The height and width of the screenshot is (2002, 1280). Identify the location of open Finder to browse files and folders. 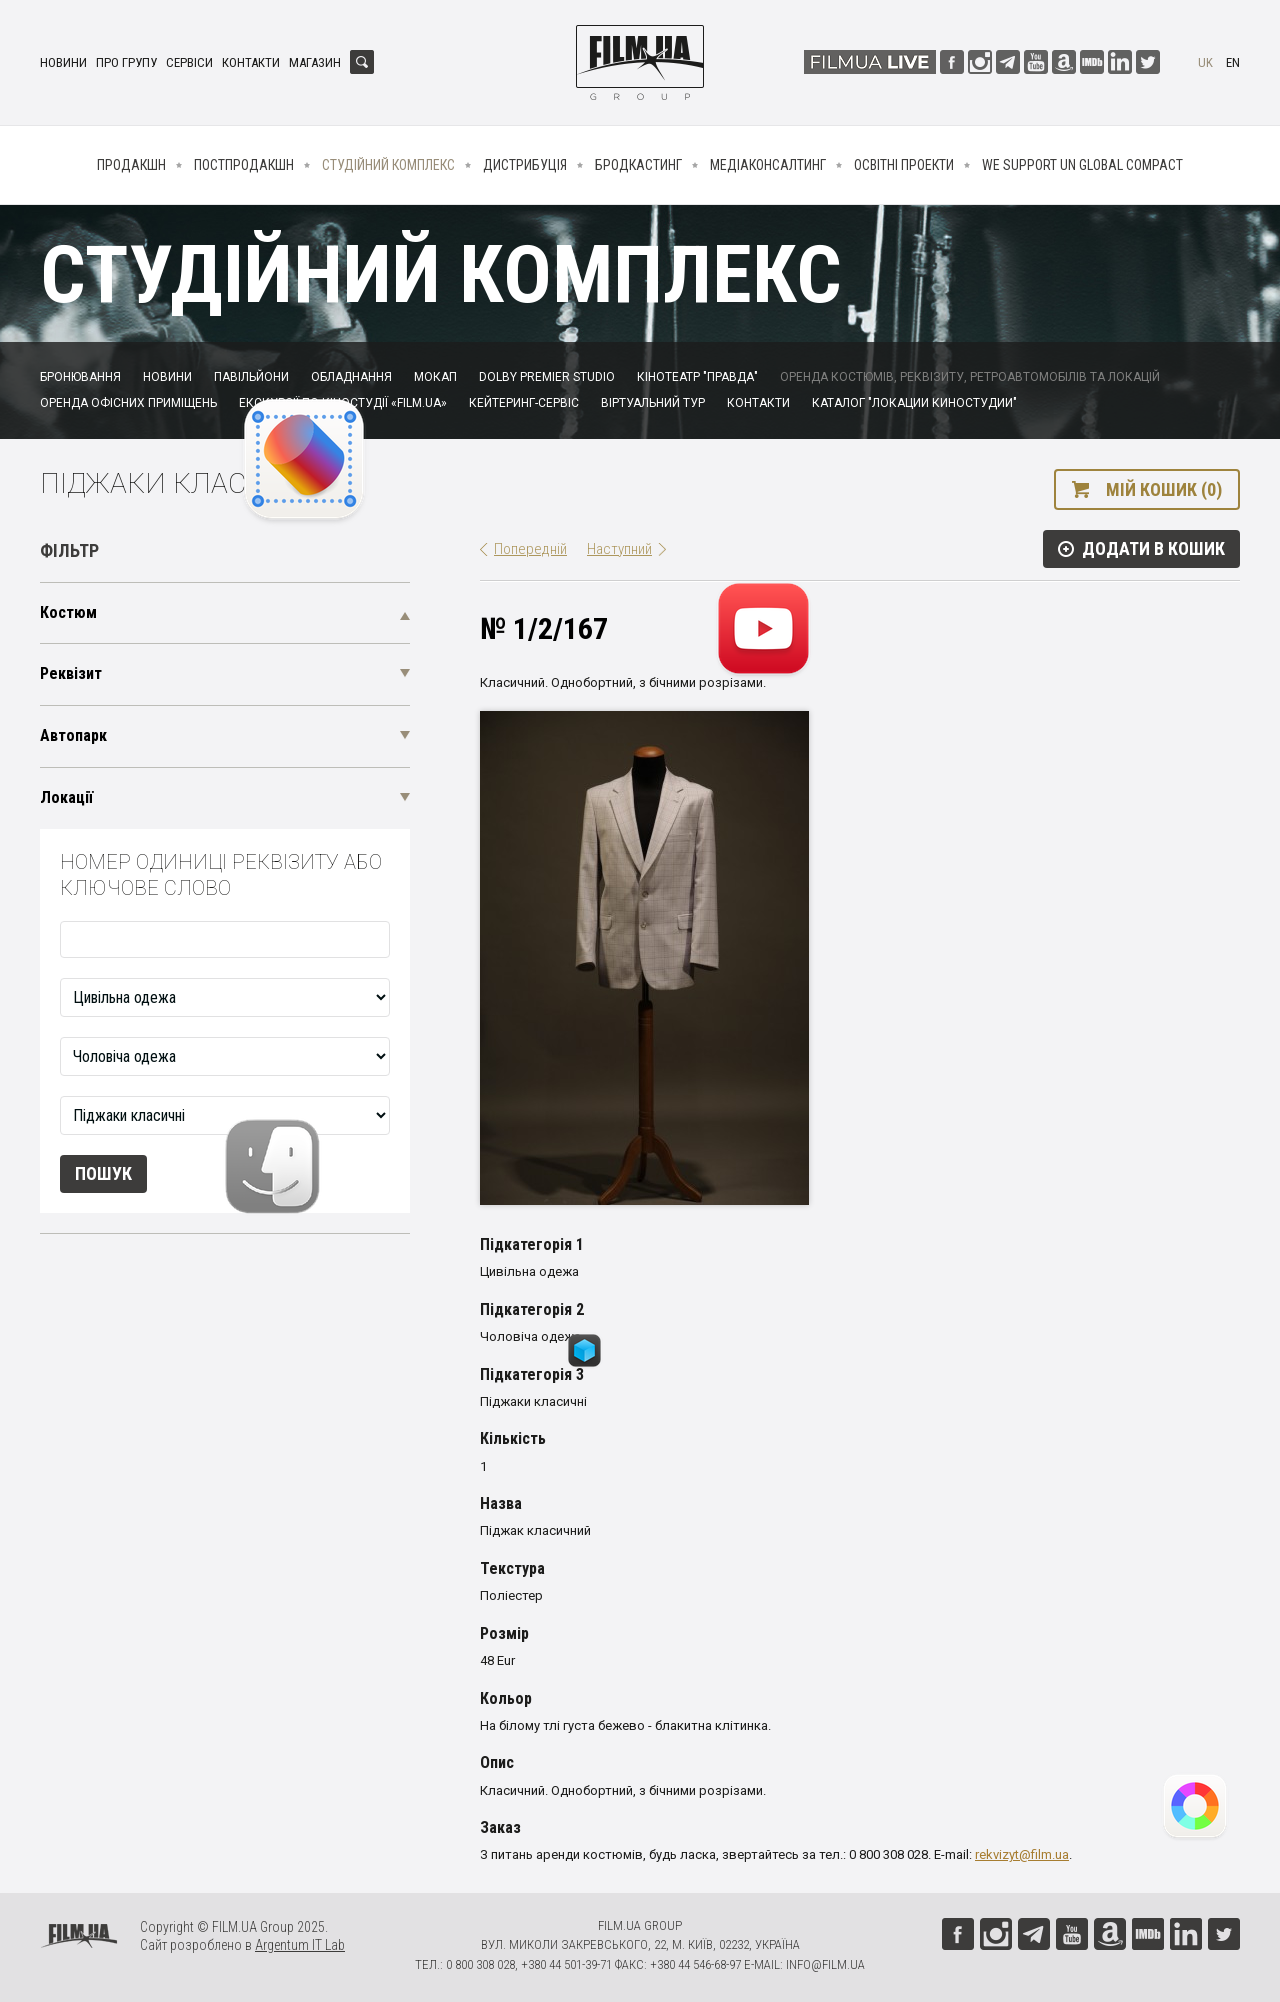
(272, 1166).